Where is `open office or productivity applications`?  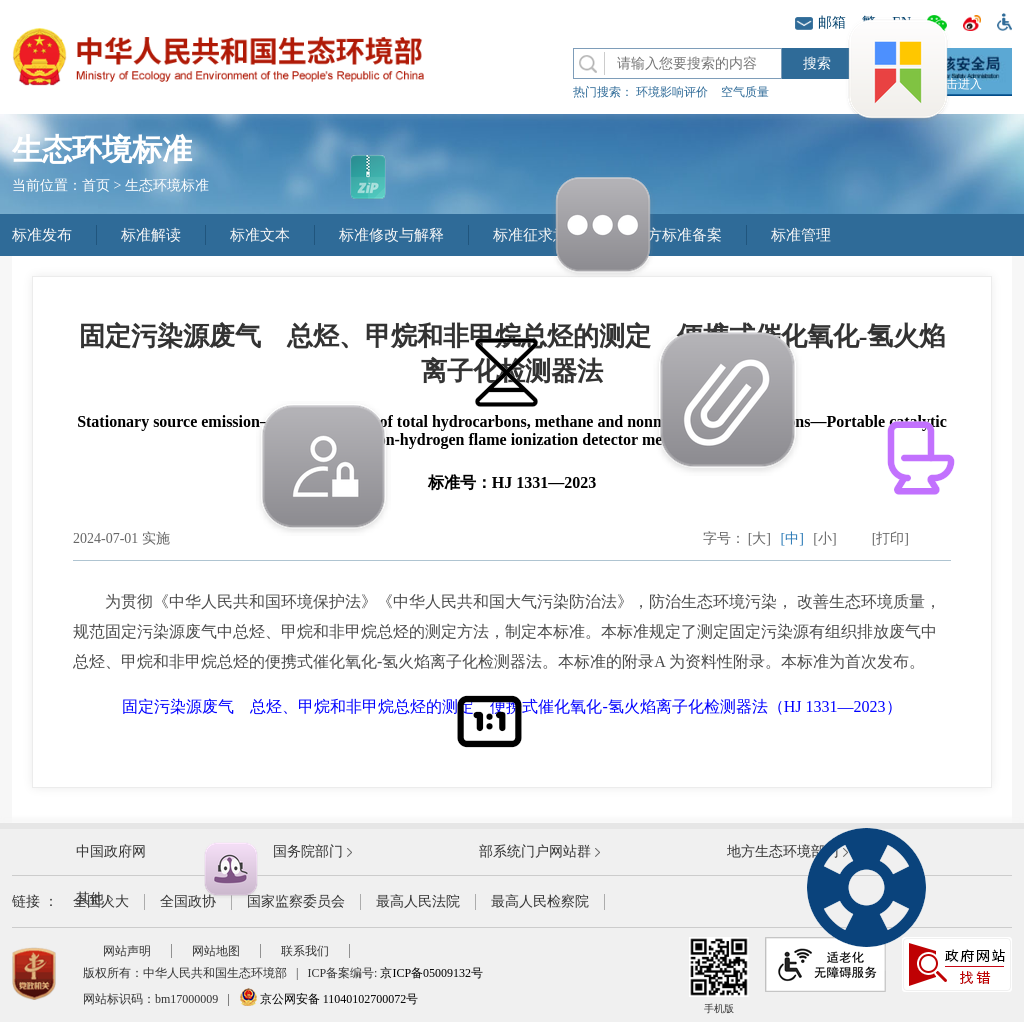 open office or productivity applications is located at coordinates (727, 399).